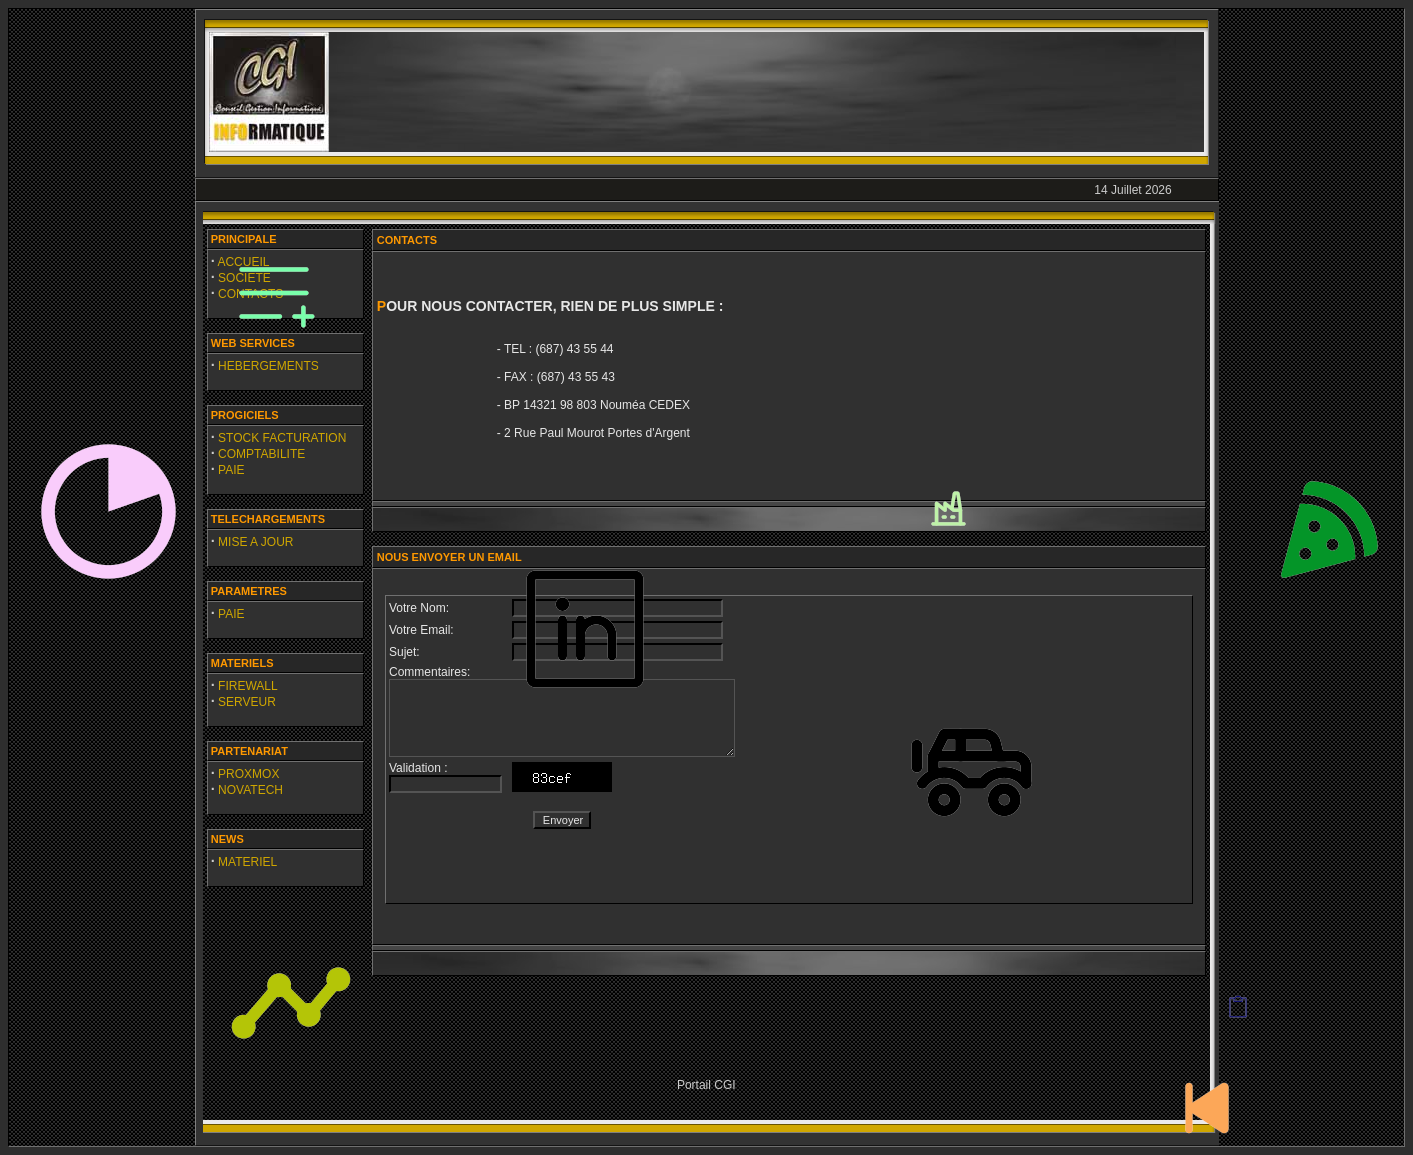 The height and width of the screenshot is (1155, 1413). Describe the element at coordinates (585, 629) in the screenshot. I see `open LinkedIn profile or page` at that location.